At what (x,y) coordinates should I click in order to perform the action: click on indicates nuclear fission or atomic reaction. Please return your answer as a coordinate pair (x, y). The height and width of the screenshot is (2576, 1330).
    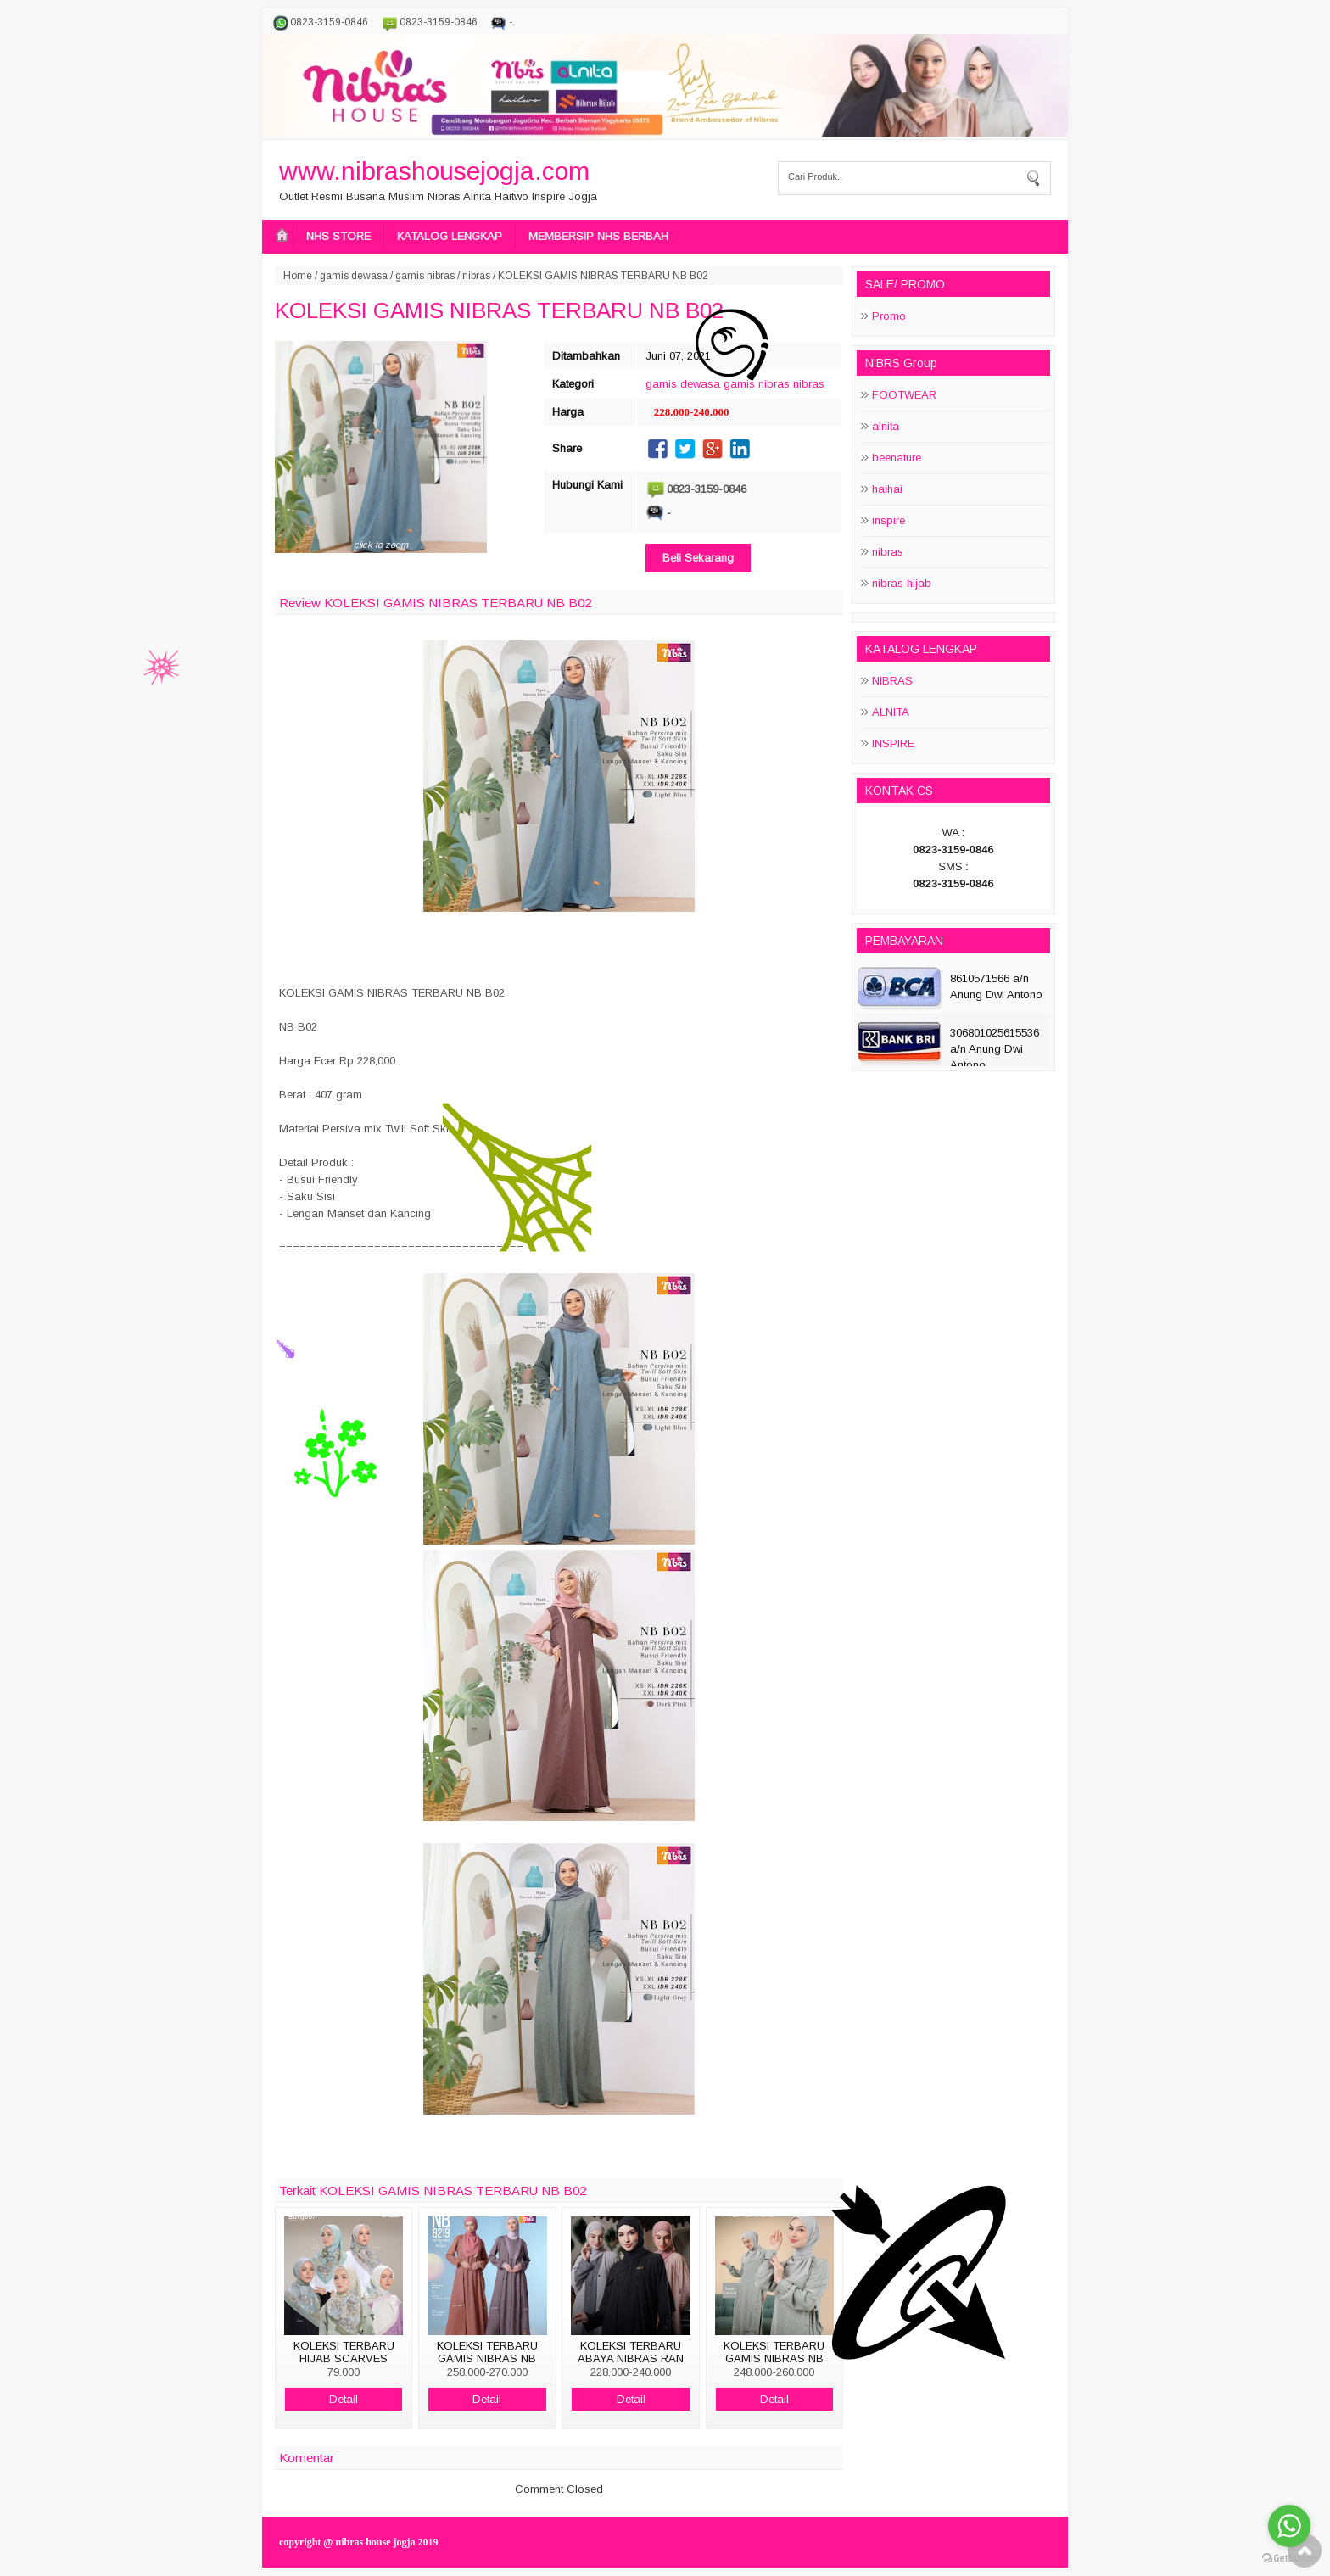
    Looking at the image, I should click on (161, 668).